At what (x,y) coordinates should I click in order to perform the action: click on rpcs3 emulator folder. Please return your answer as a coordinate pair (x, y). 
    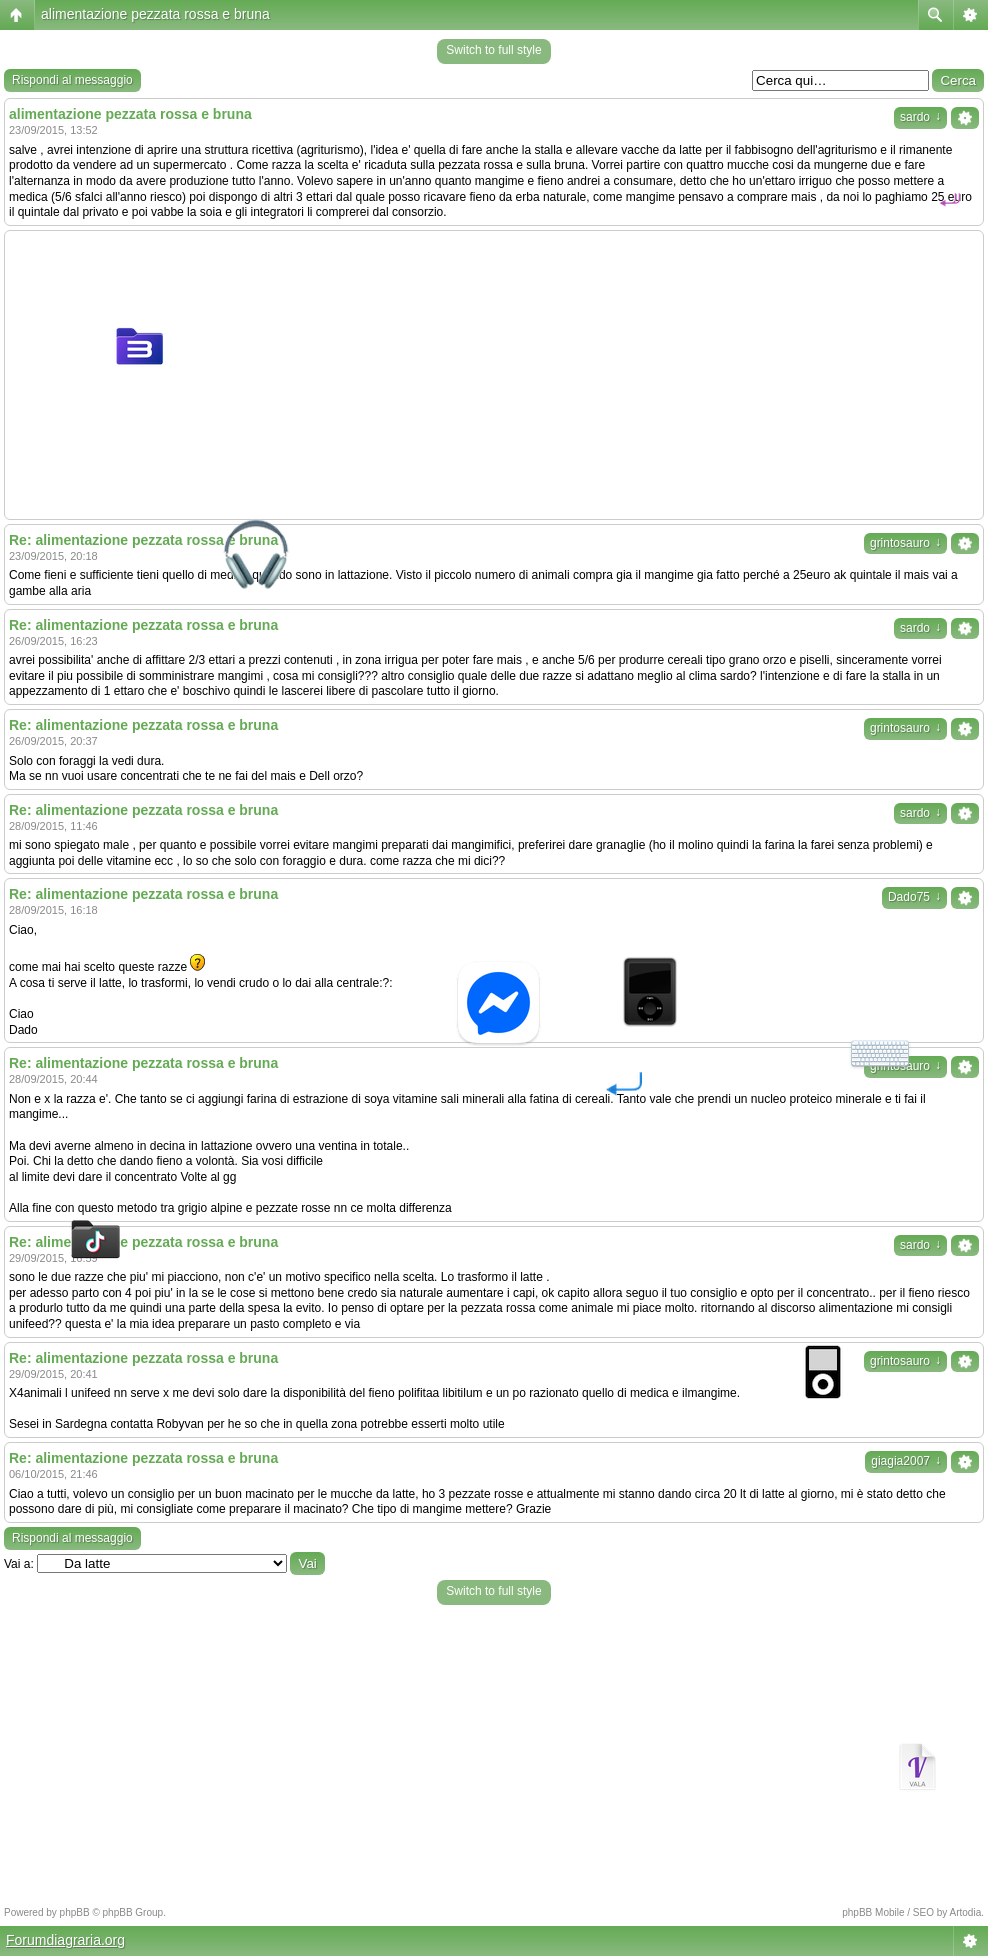
    Looking at the image, I should click on (139, 347).